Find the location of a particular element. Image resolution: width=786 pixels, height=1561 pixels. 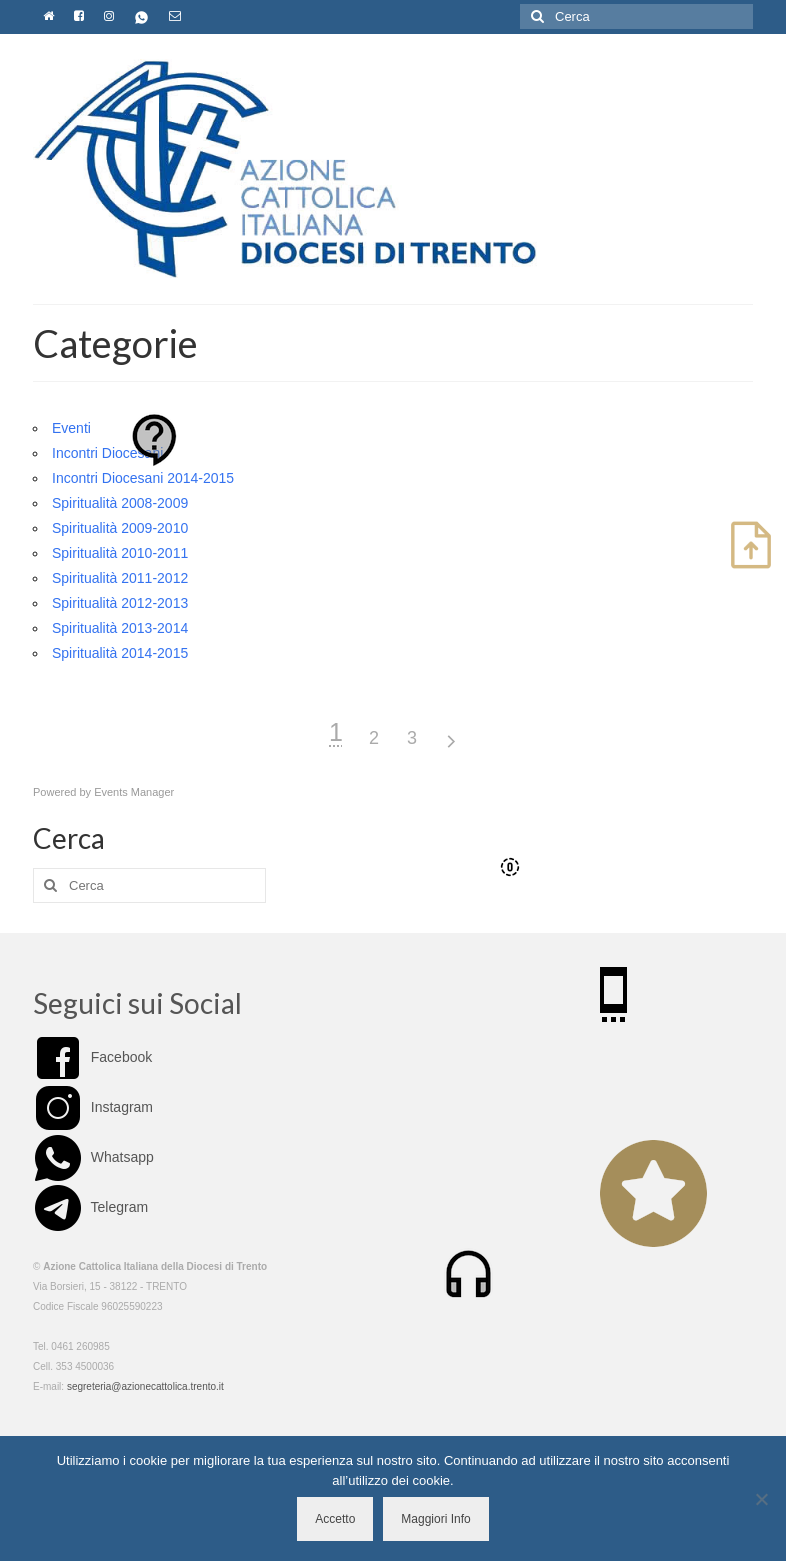

star or favorite an item in your feed is located at coordinates (653, 1193).